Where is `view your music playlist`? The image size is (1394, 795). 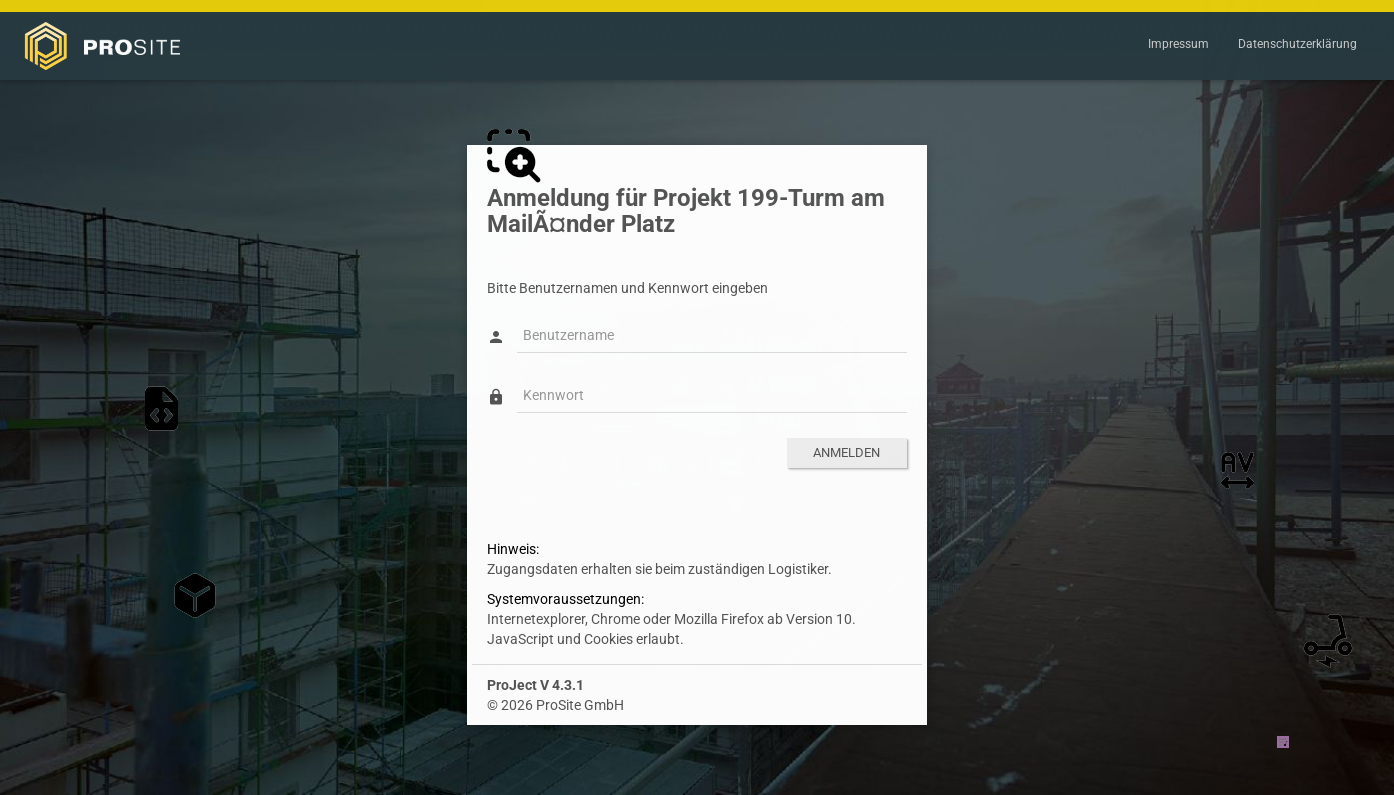
view your music playlist is located at coordinates (1283, 742).